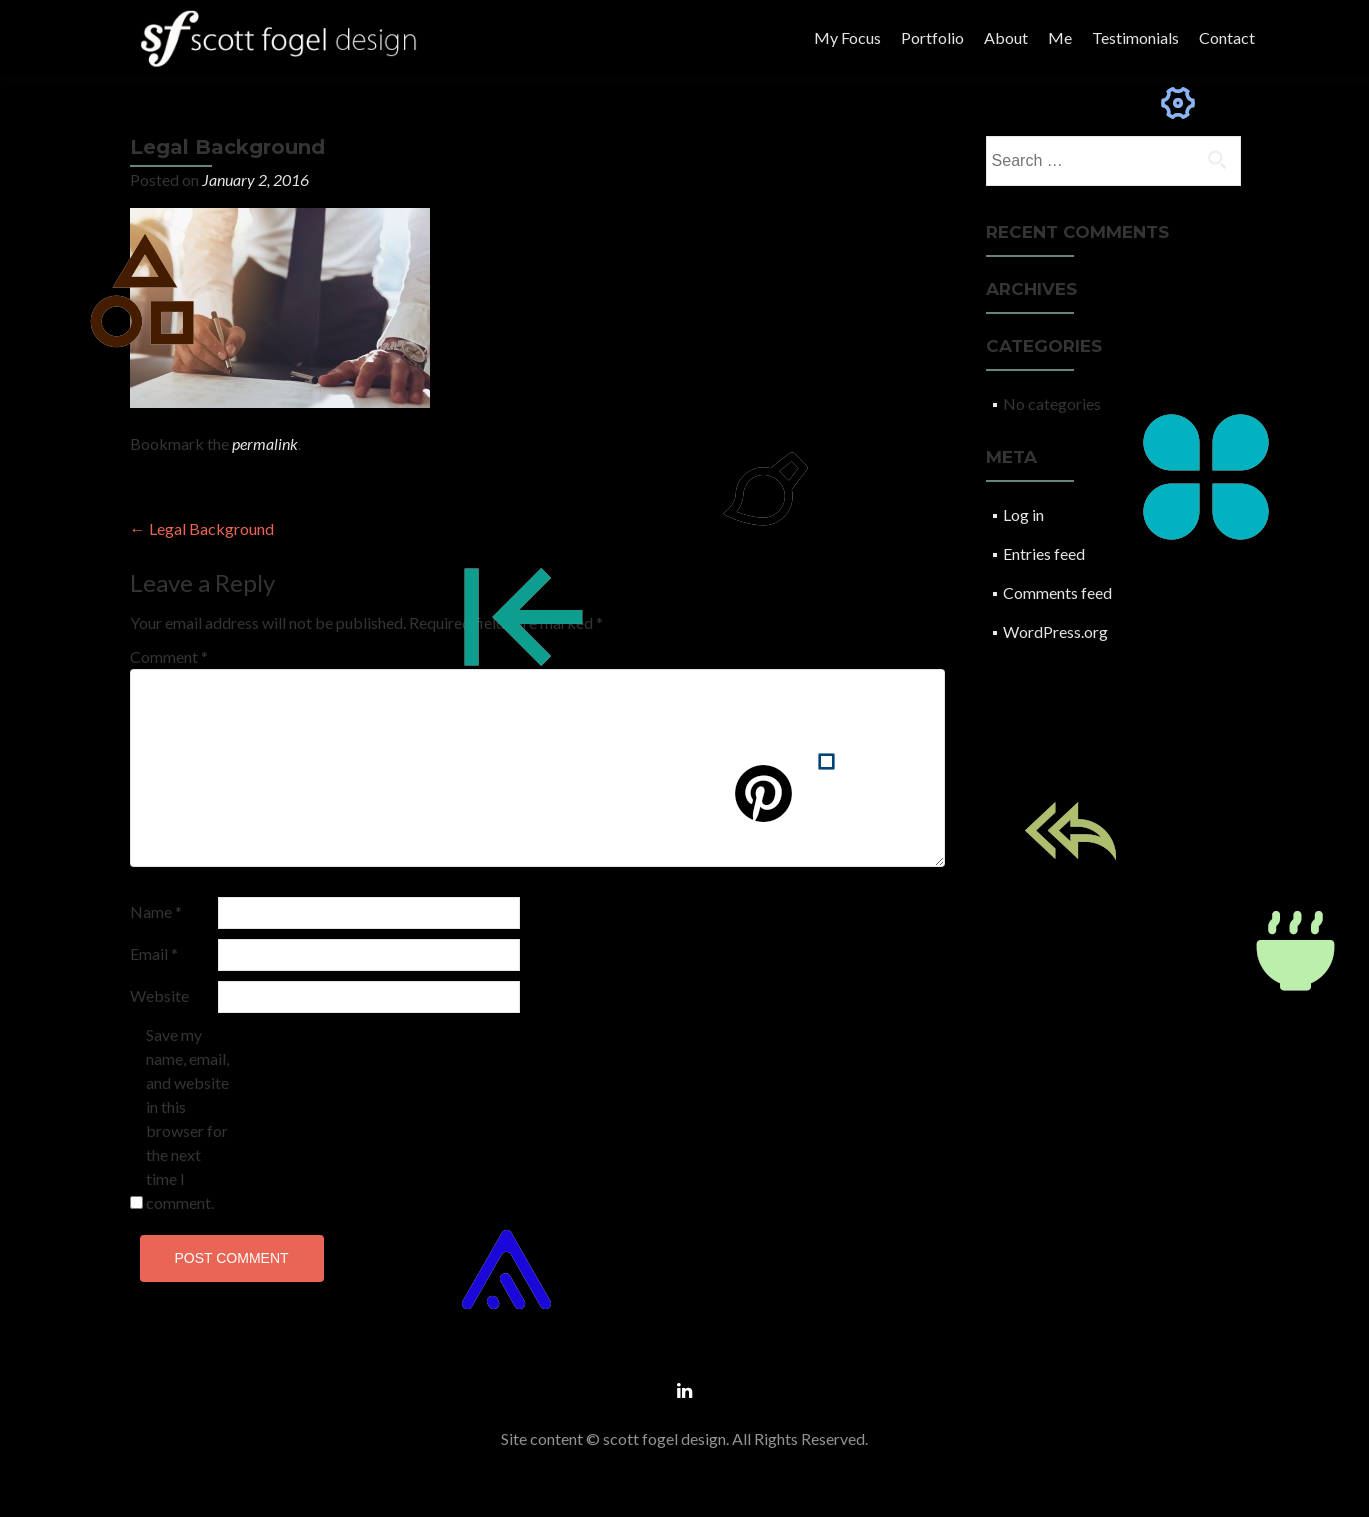 The image size is (1369, 1517). Describe the element at coordinates (826, 761) in the screenshot. I see `stop media playback` at that location.